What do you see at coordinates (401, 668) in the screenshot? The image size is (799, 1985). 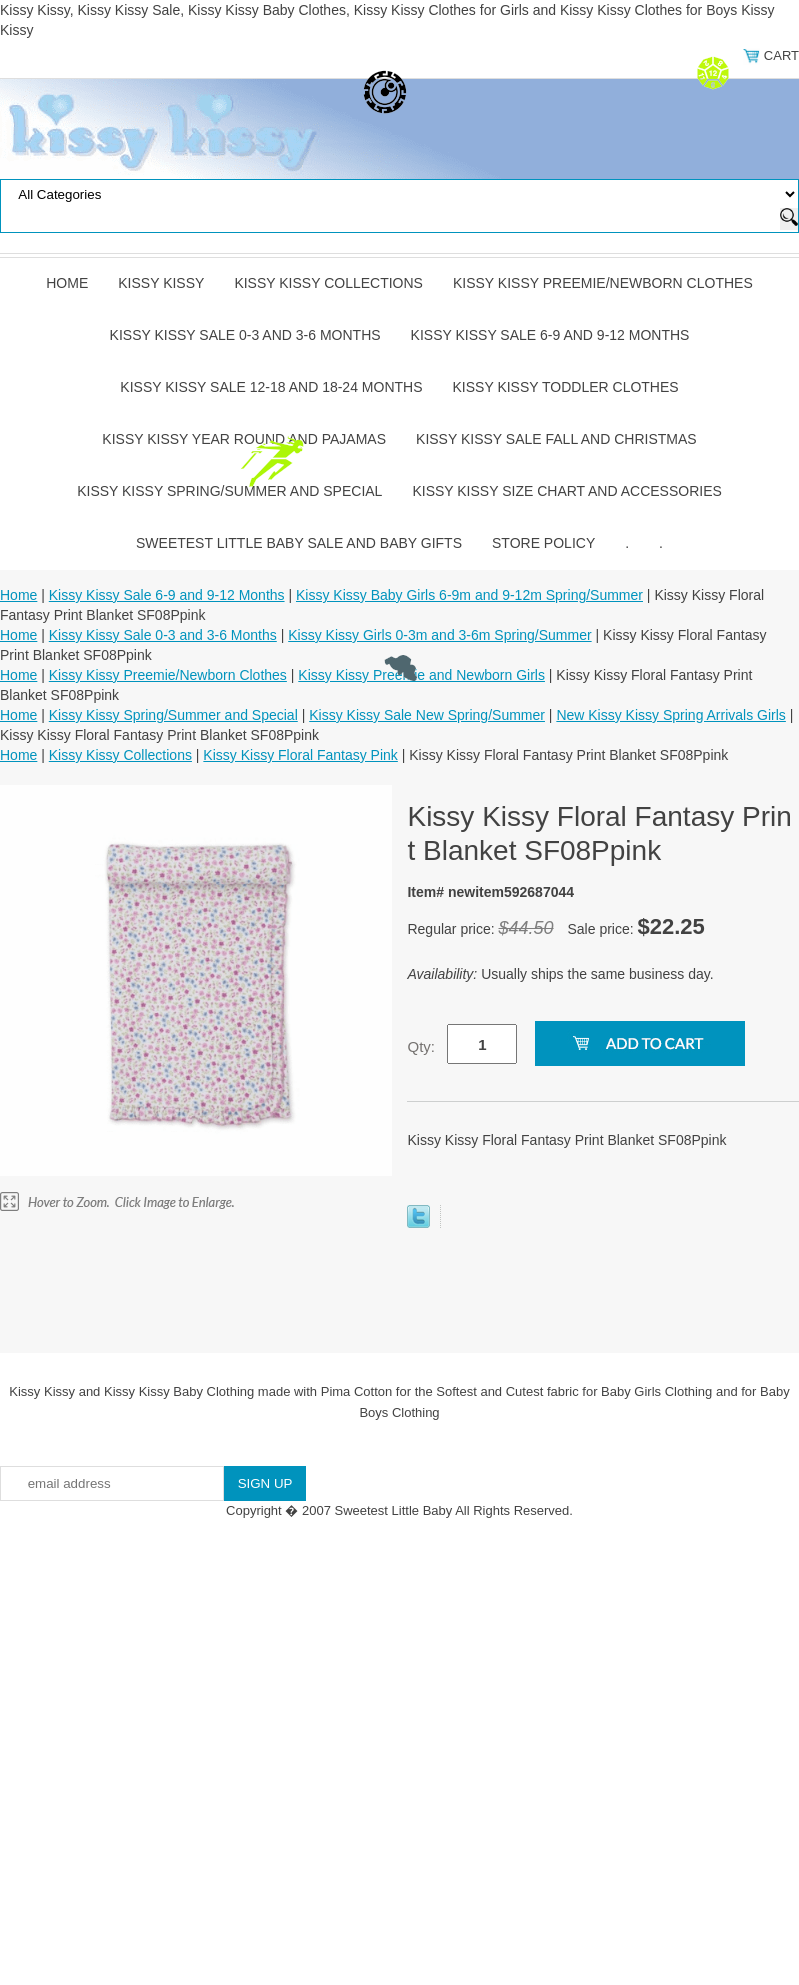 I see `select Belgium as country or region` at bounding box center [401, 668].